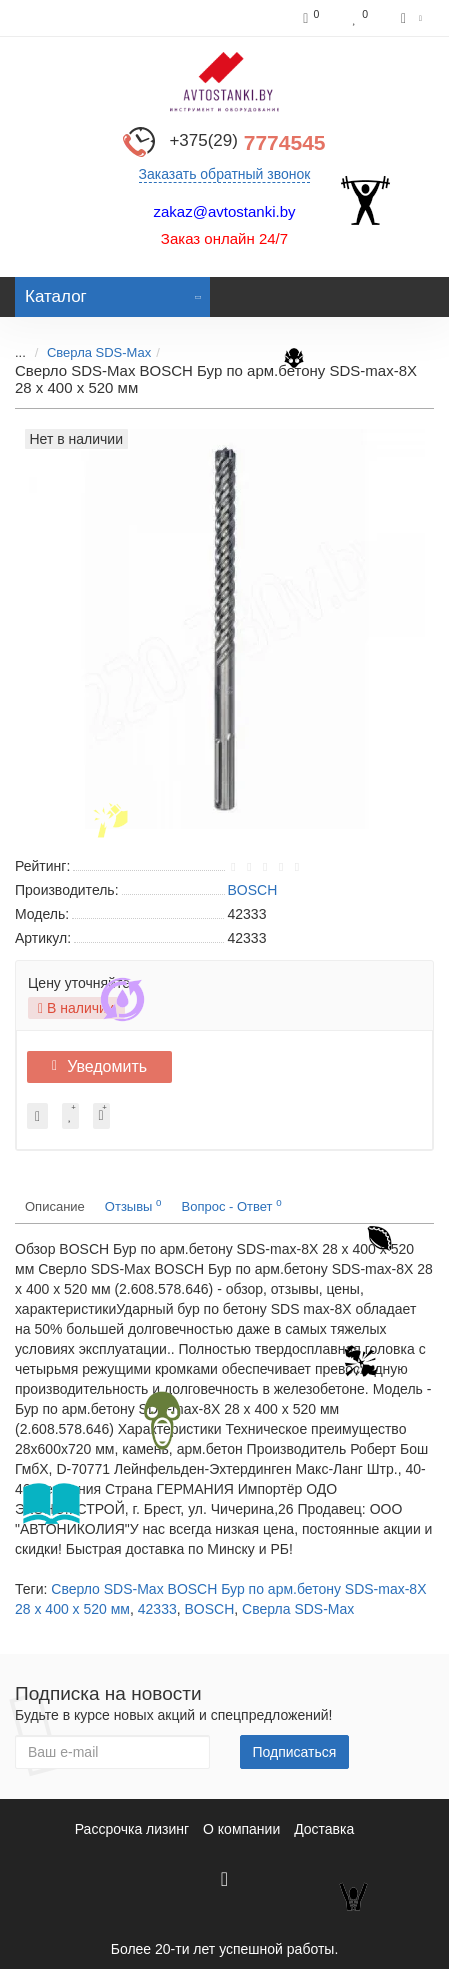  What do you see at coordinates (353, 1896) in the screenshot?
I see `indicates a winner or top performer` at bounding box center [353, 1896].